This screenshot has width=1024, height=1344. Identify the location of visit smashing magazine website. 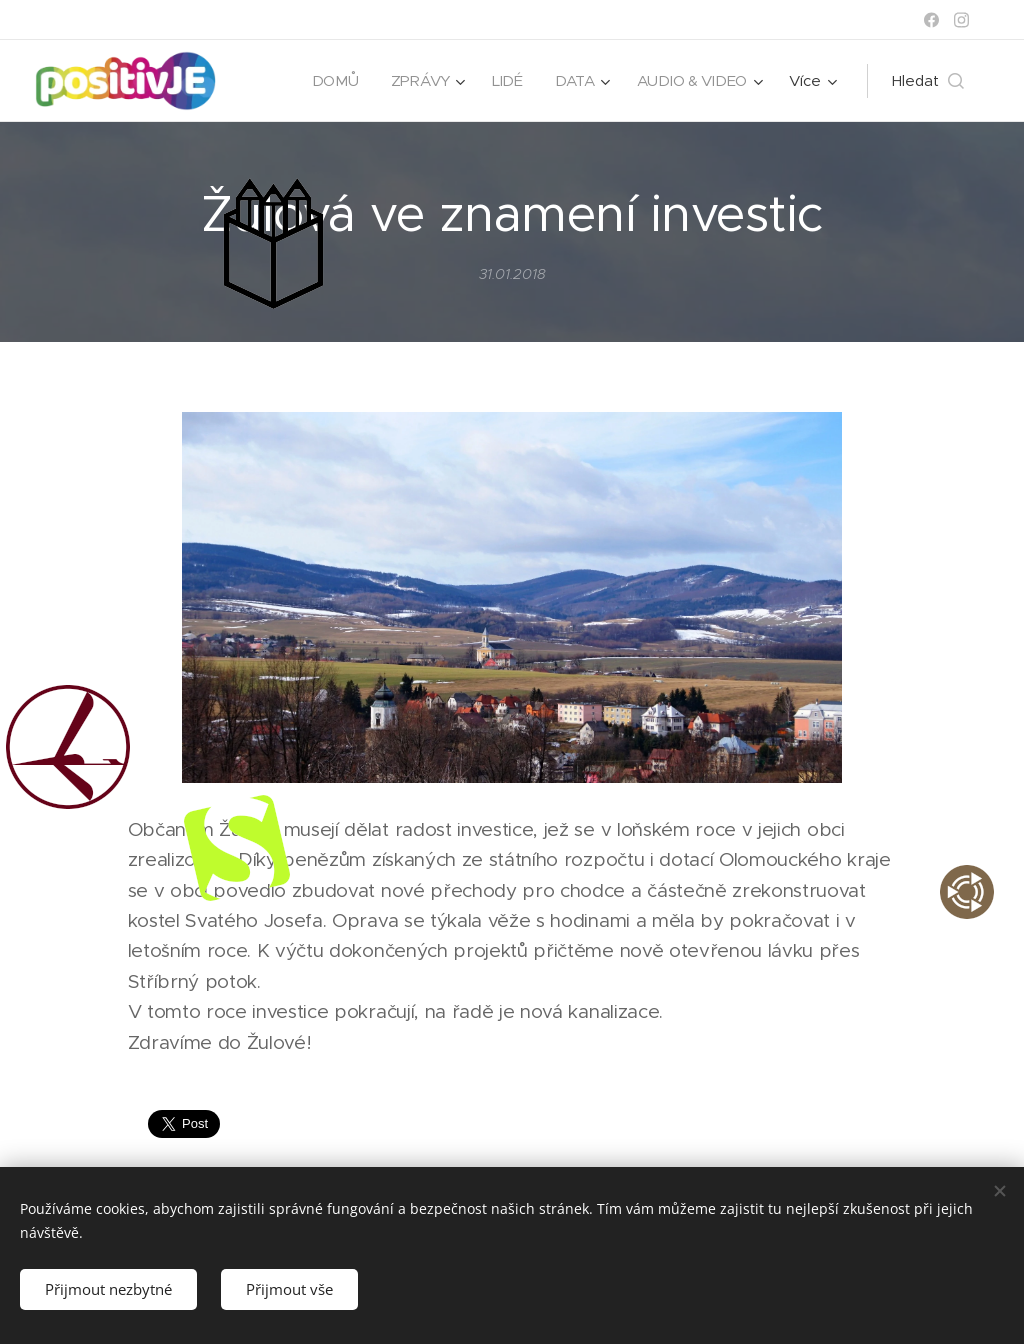
(237, 848).